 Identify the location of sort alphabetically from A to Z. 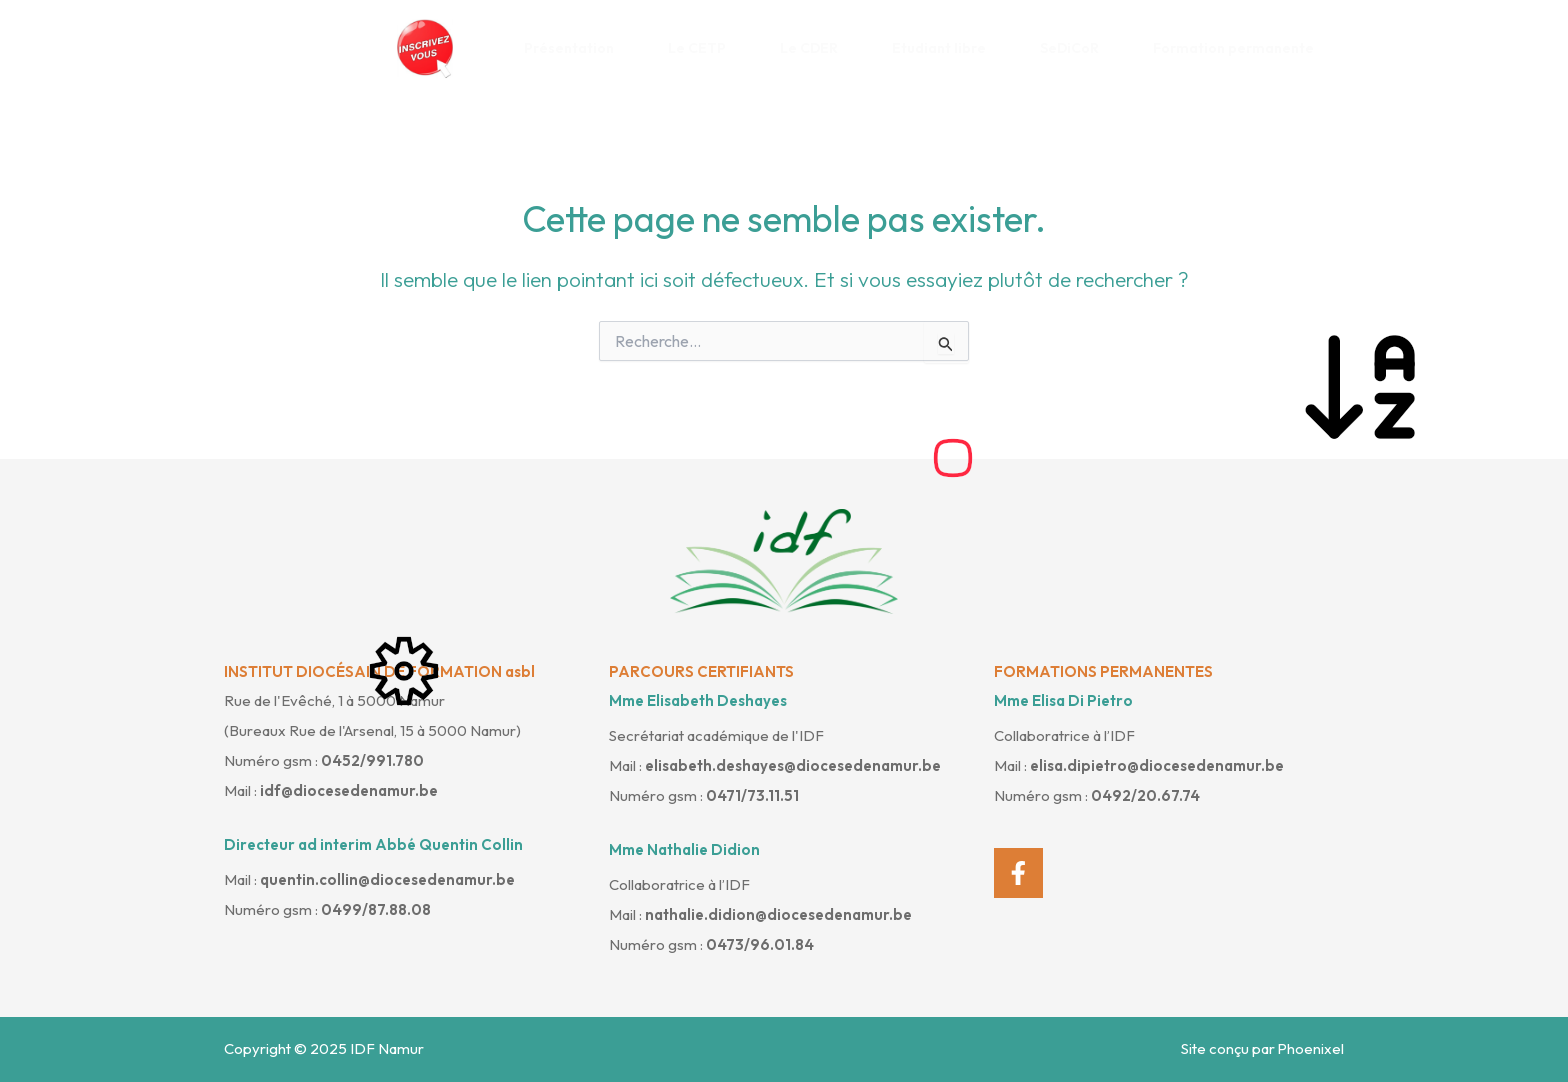
(1363, 387).